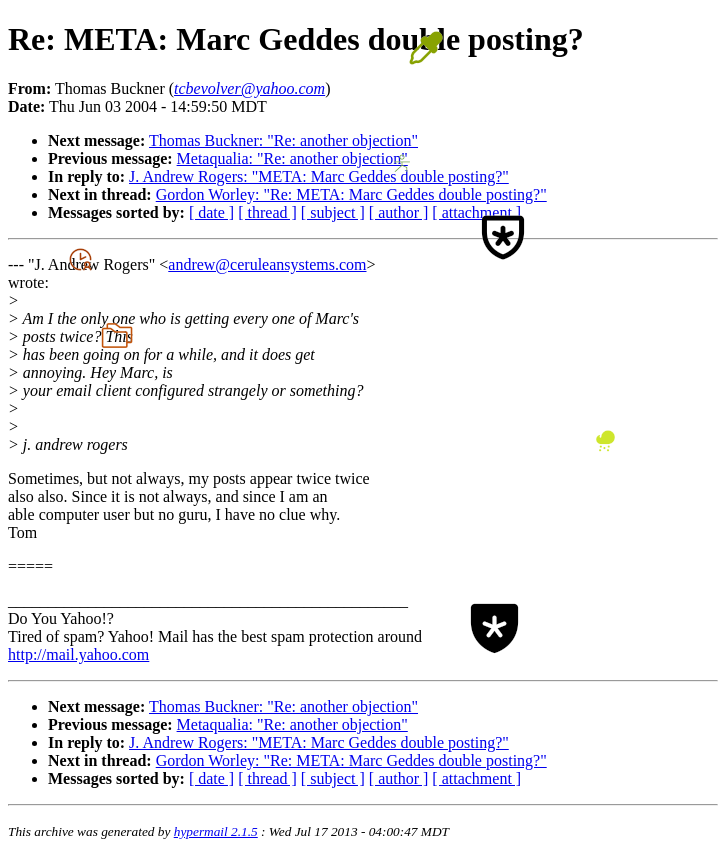 The width and height of the screenshot is (726, 856). What do you see at coordinates (494, 625) in the screenshot?
I see `indicates premium or starred security feature` at bounding box center [494, 625].